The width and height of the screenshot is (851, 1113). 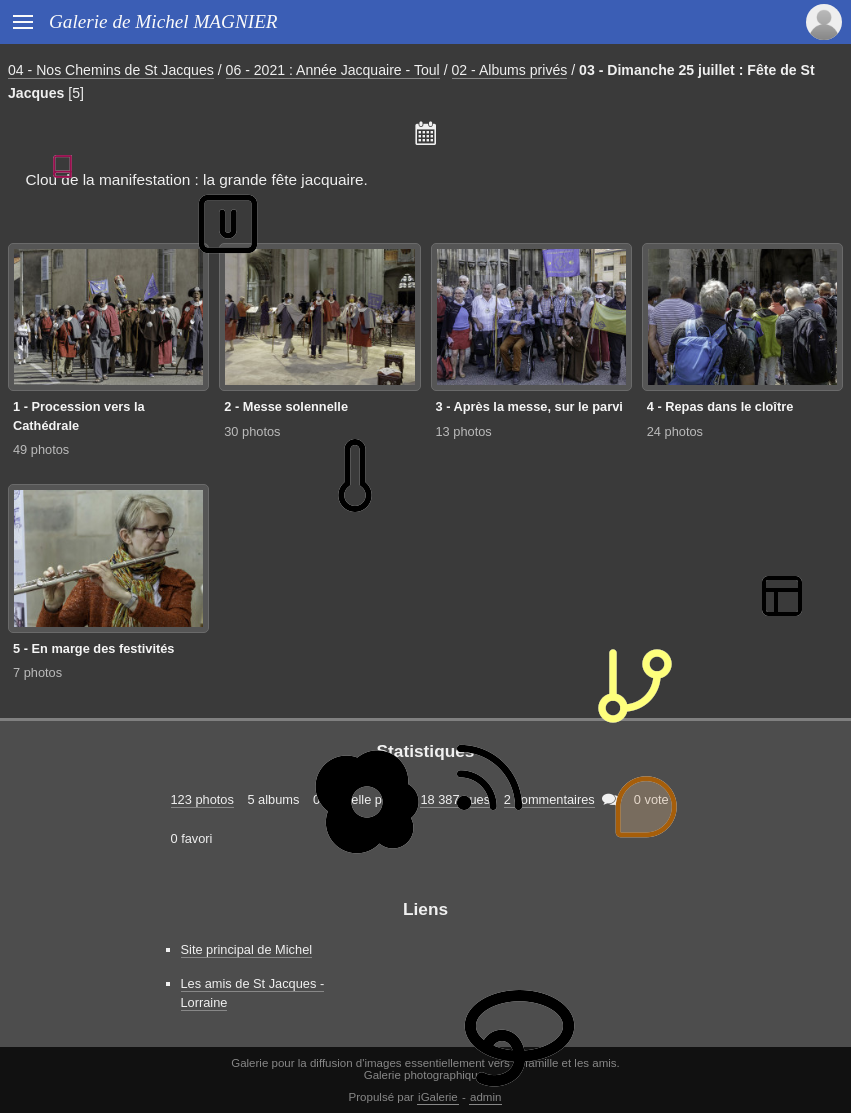 I want to click on view current temperature, so click(x=356, y=475).